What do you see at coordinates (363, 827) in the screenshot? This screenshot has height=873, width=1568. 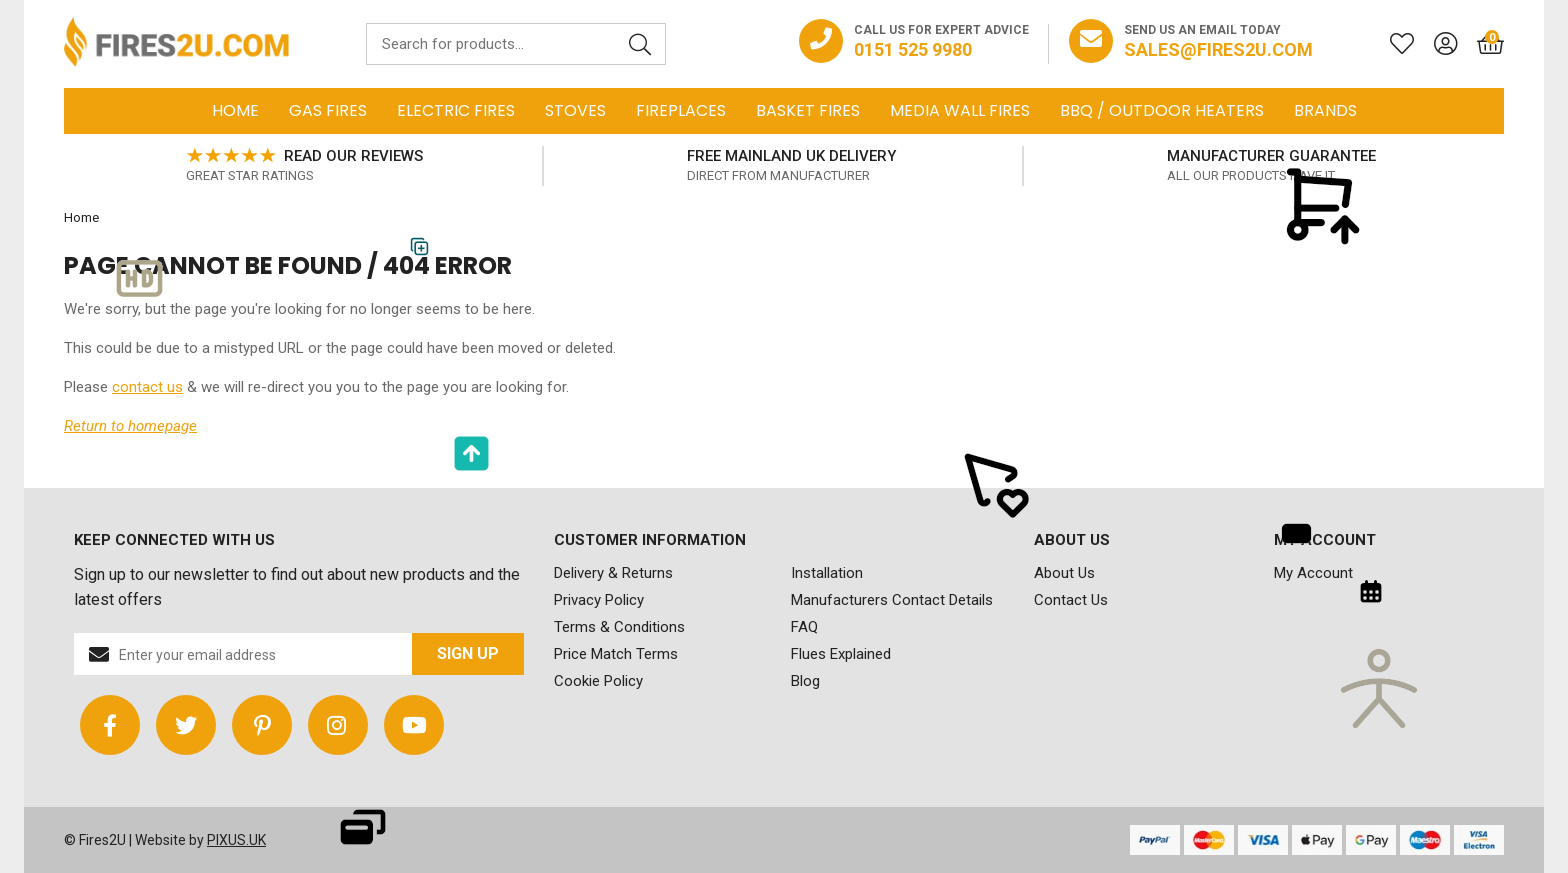 I see `restore window to previous size` at bounding box center [363, 827].